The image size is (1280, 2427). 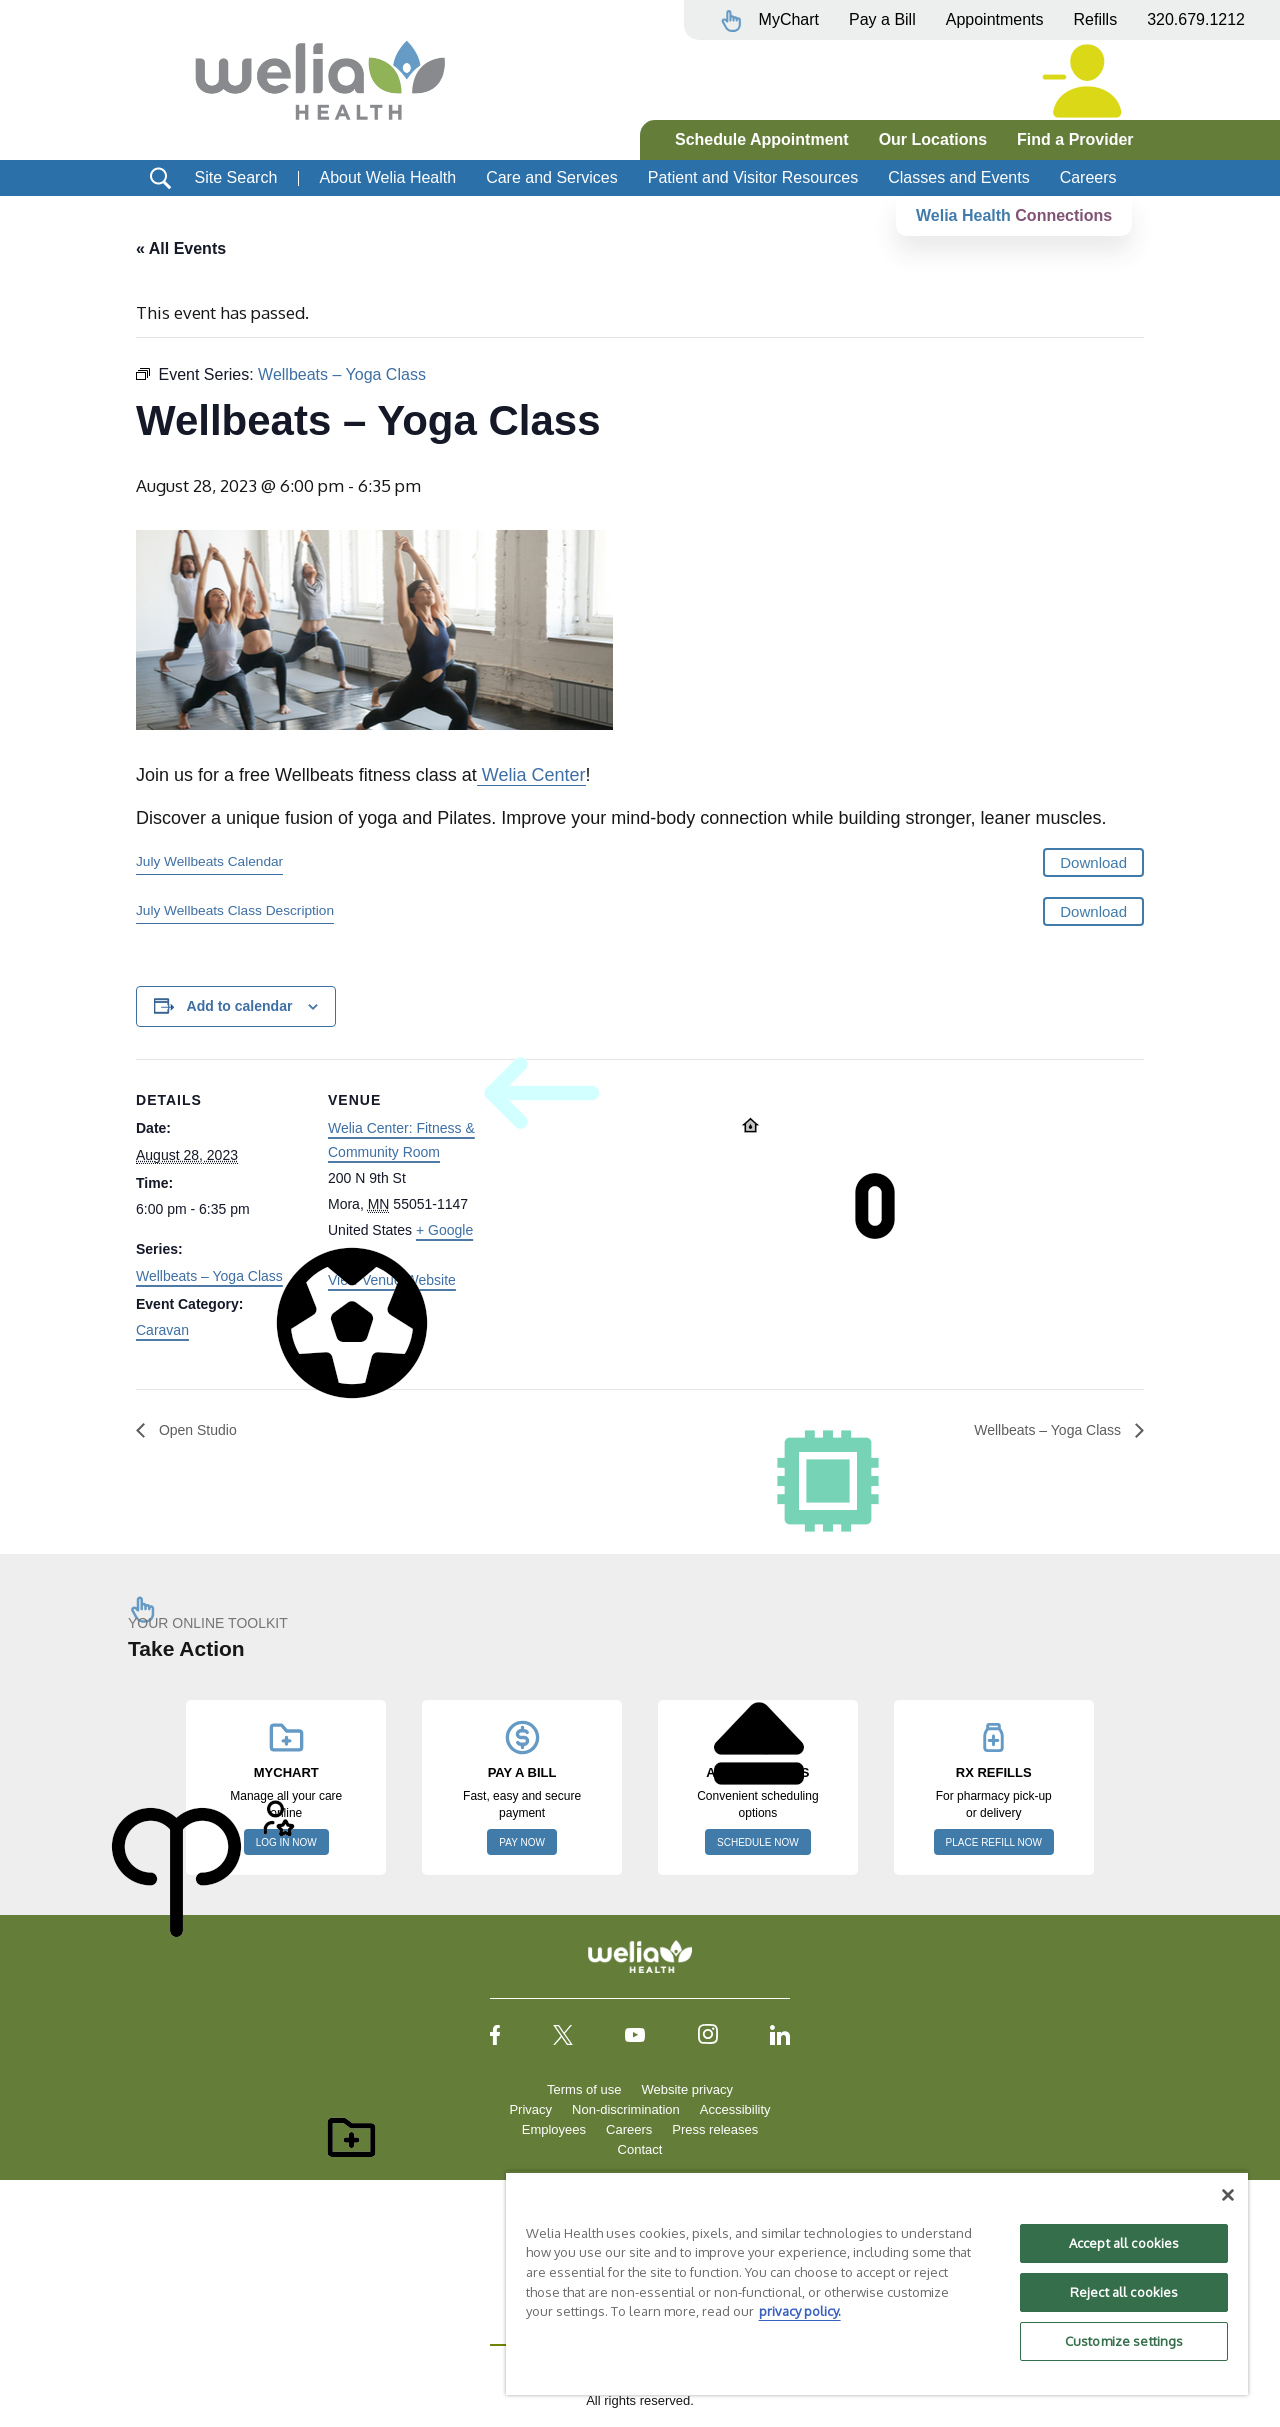 I want to click on indicates aries zodiac sign, so click(x=176, y=1872).